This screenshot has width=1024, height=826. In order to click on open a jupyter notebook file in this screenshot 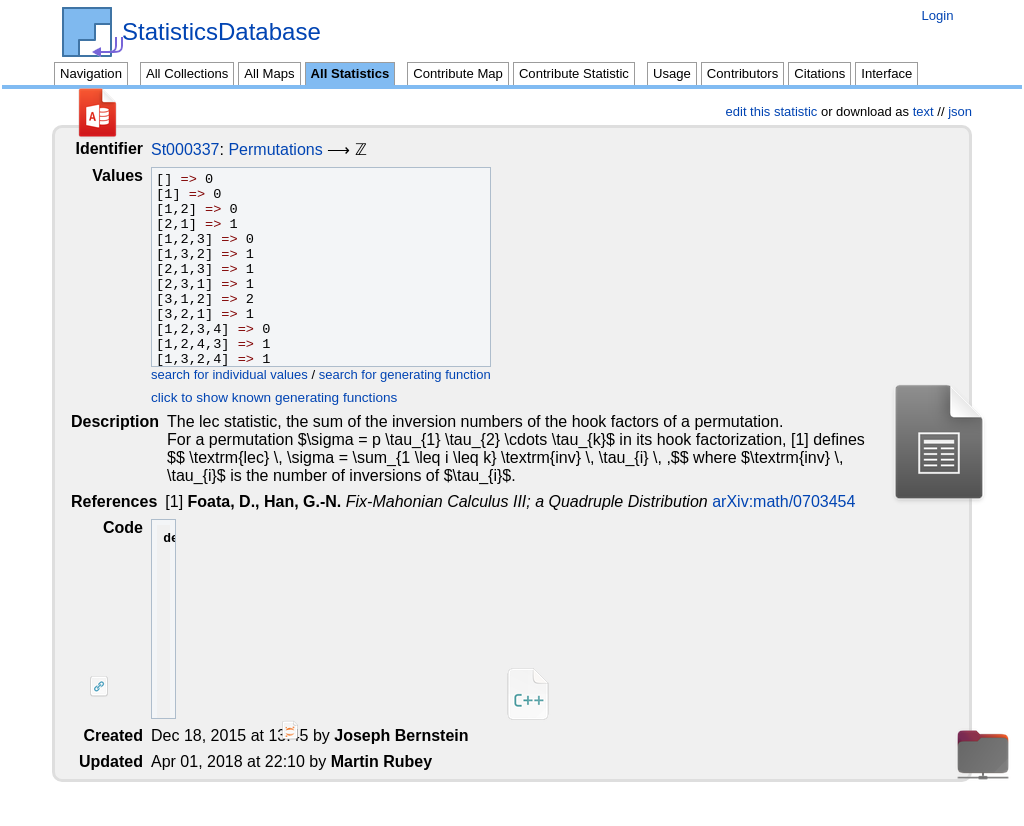, I will do `click(290, 730)`.